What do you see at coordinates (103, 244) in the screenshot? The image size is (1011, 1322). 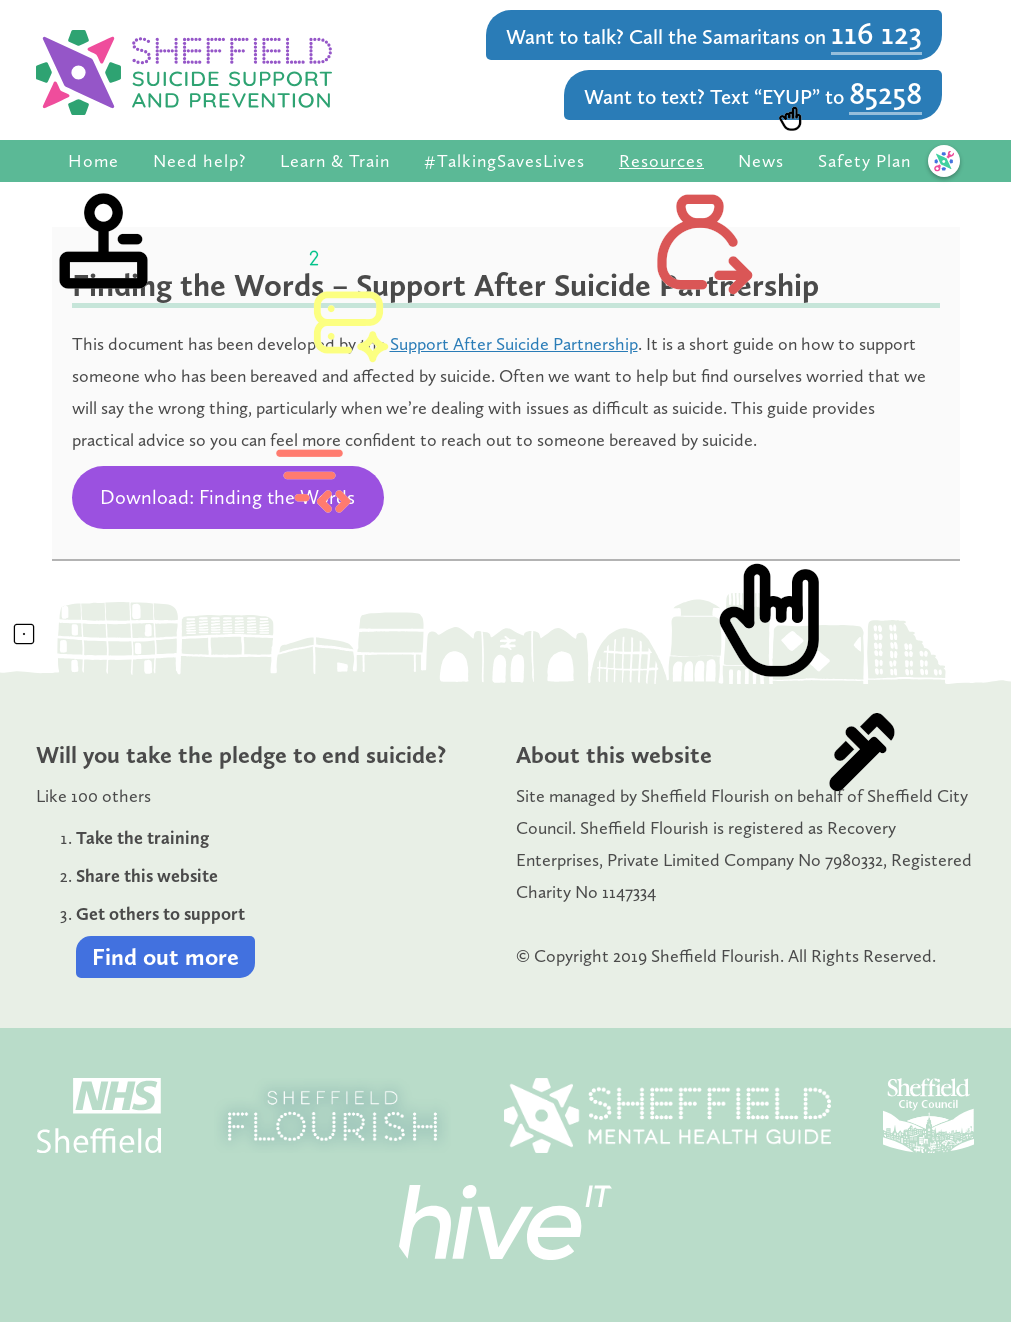 I see `access gaming or controller settings` at bounding box center [103, 244].